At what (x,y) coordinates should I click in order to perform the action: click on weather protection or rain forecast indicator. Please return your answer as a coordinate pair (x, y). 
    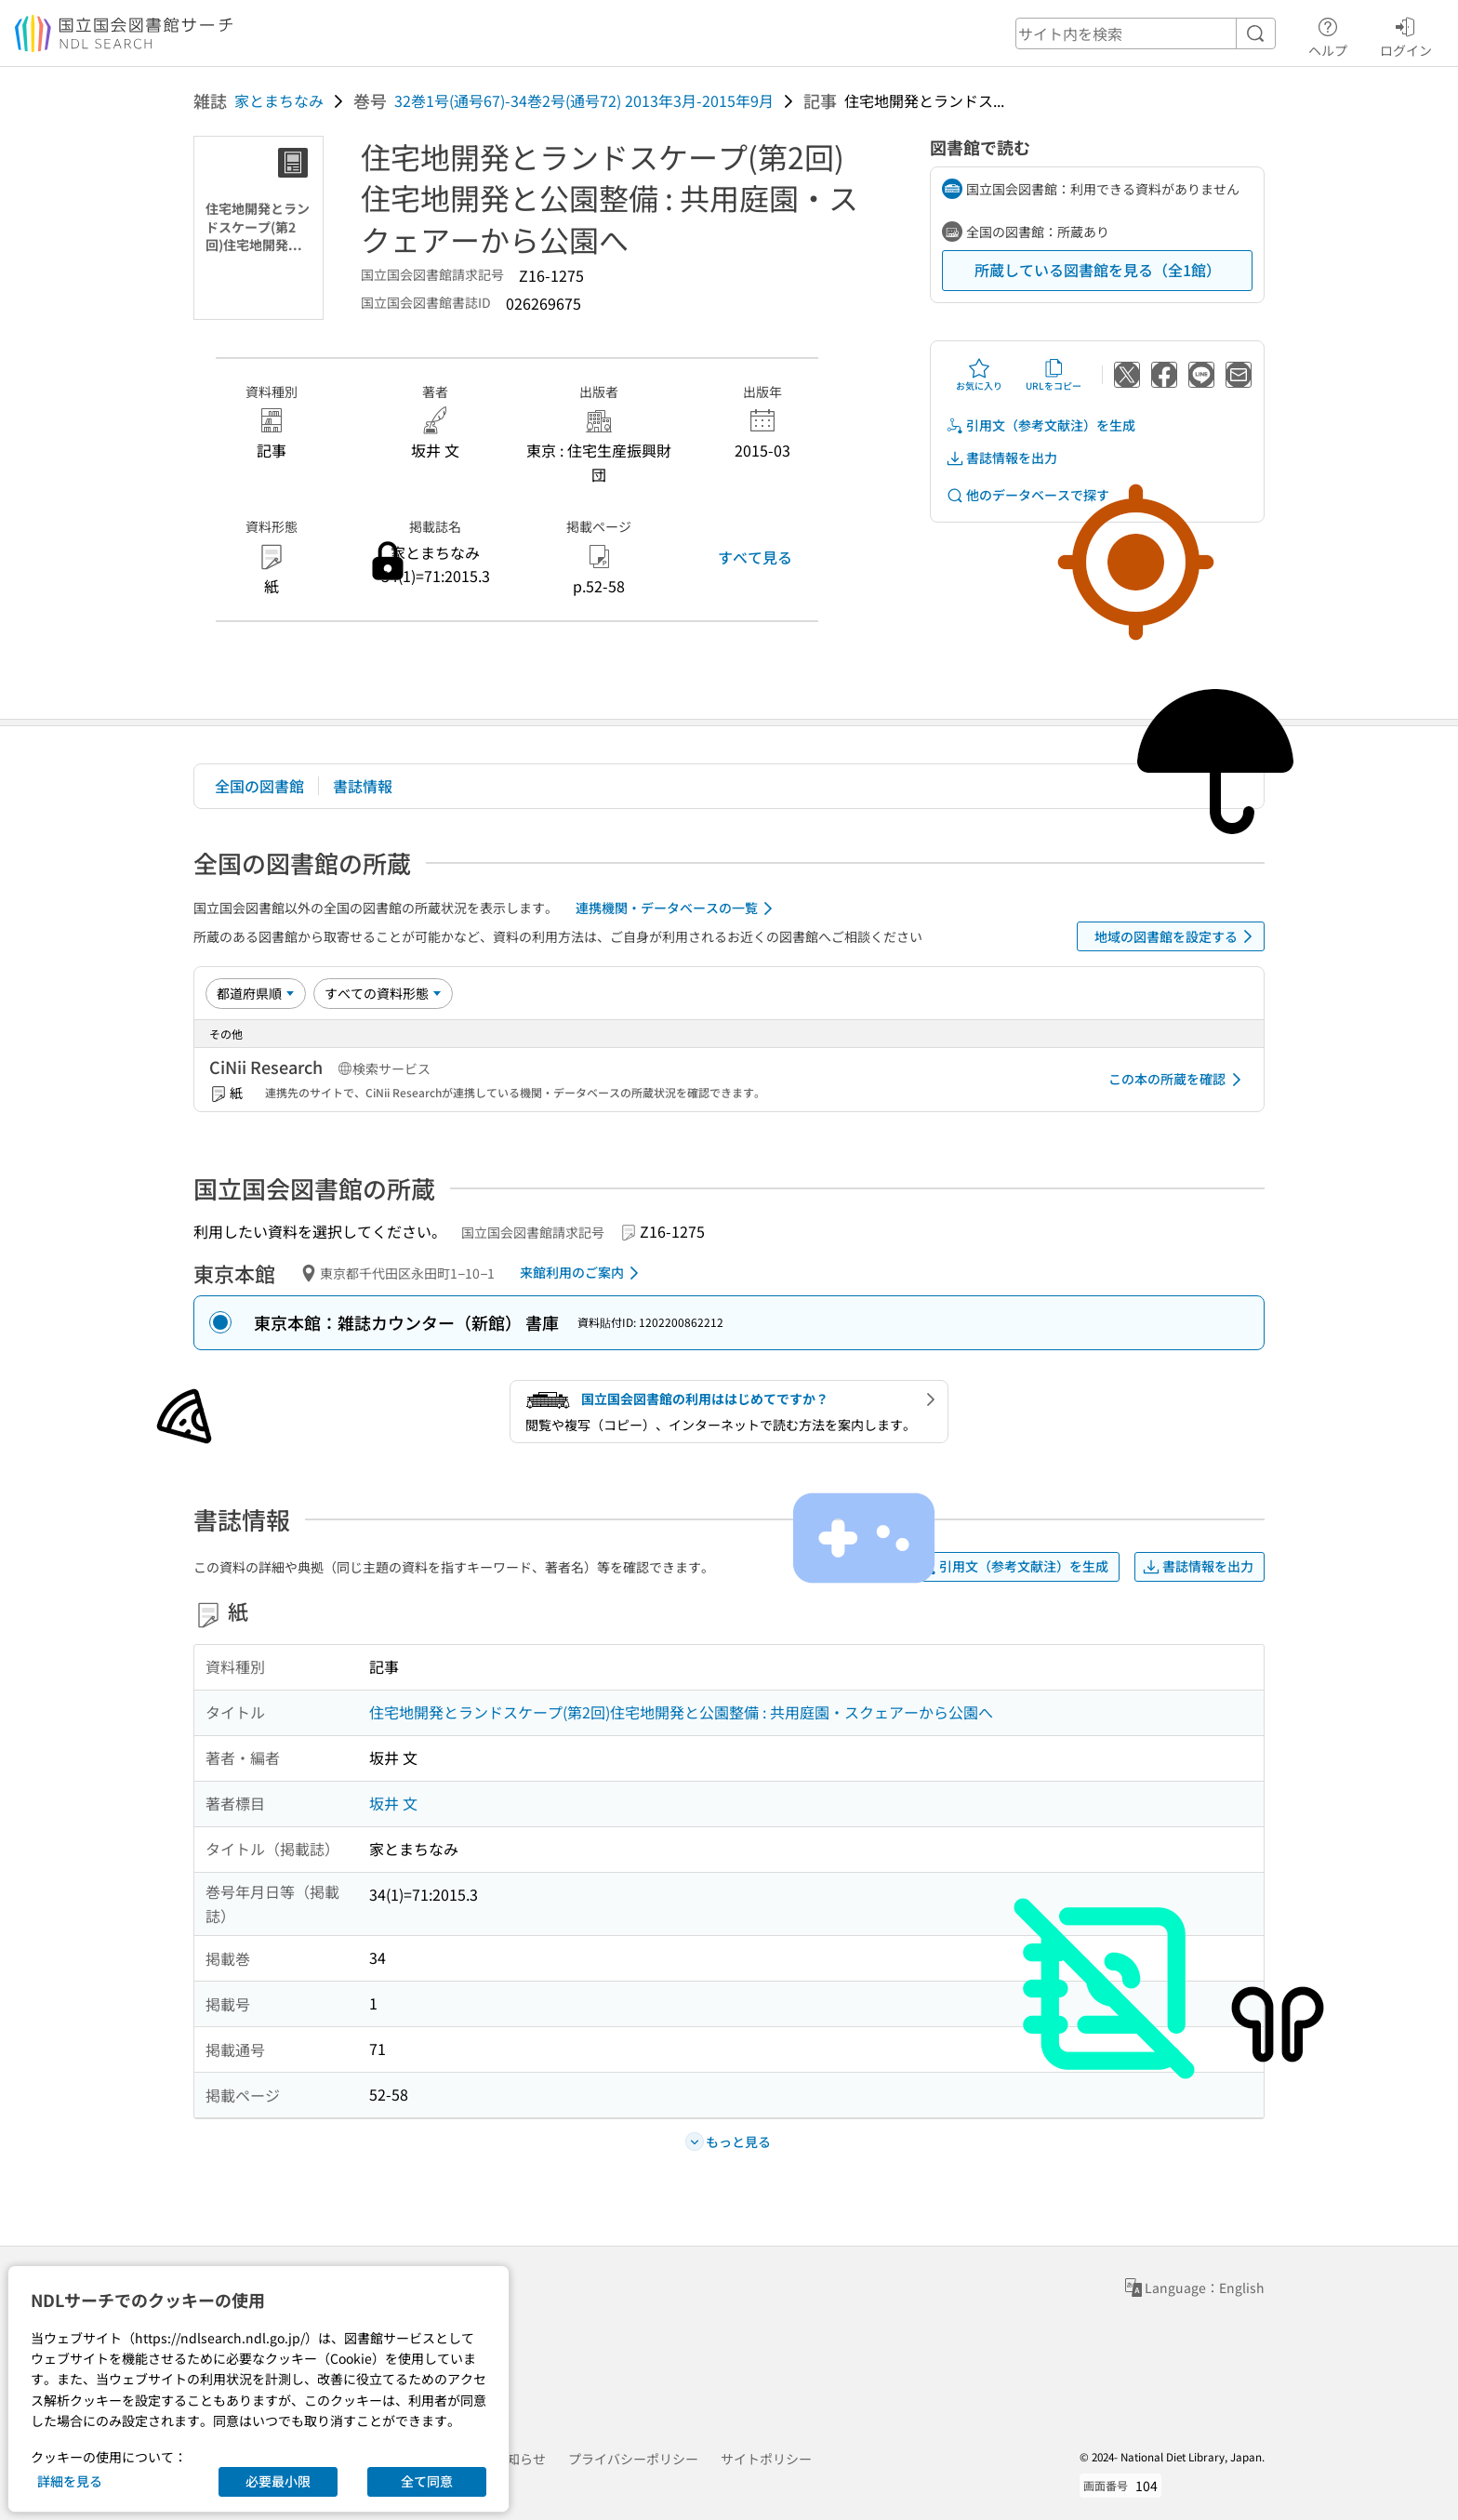
    Looking at the image, I should click on (1215, 762).